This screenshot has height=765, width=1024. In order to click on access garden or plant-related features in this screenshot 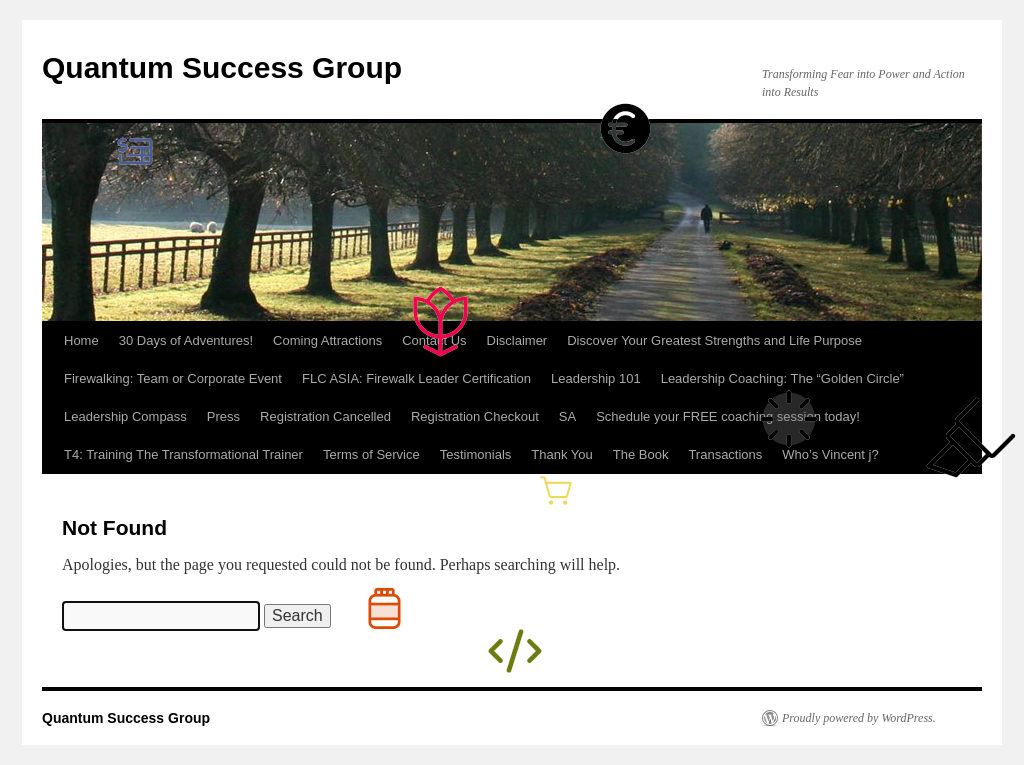, I will do `click(440, 321)`.